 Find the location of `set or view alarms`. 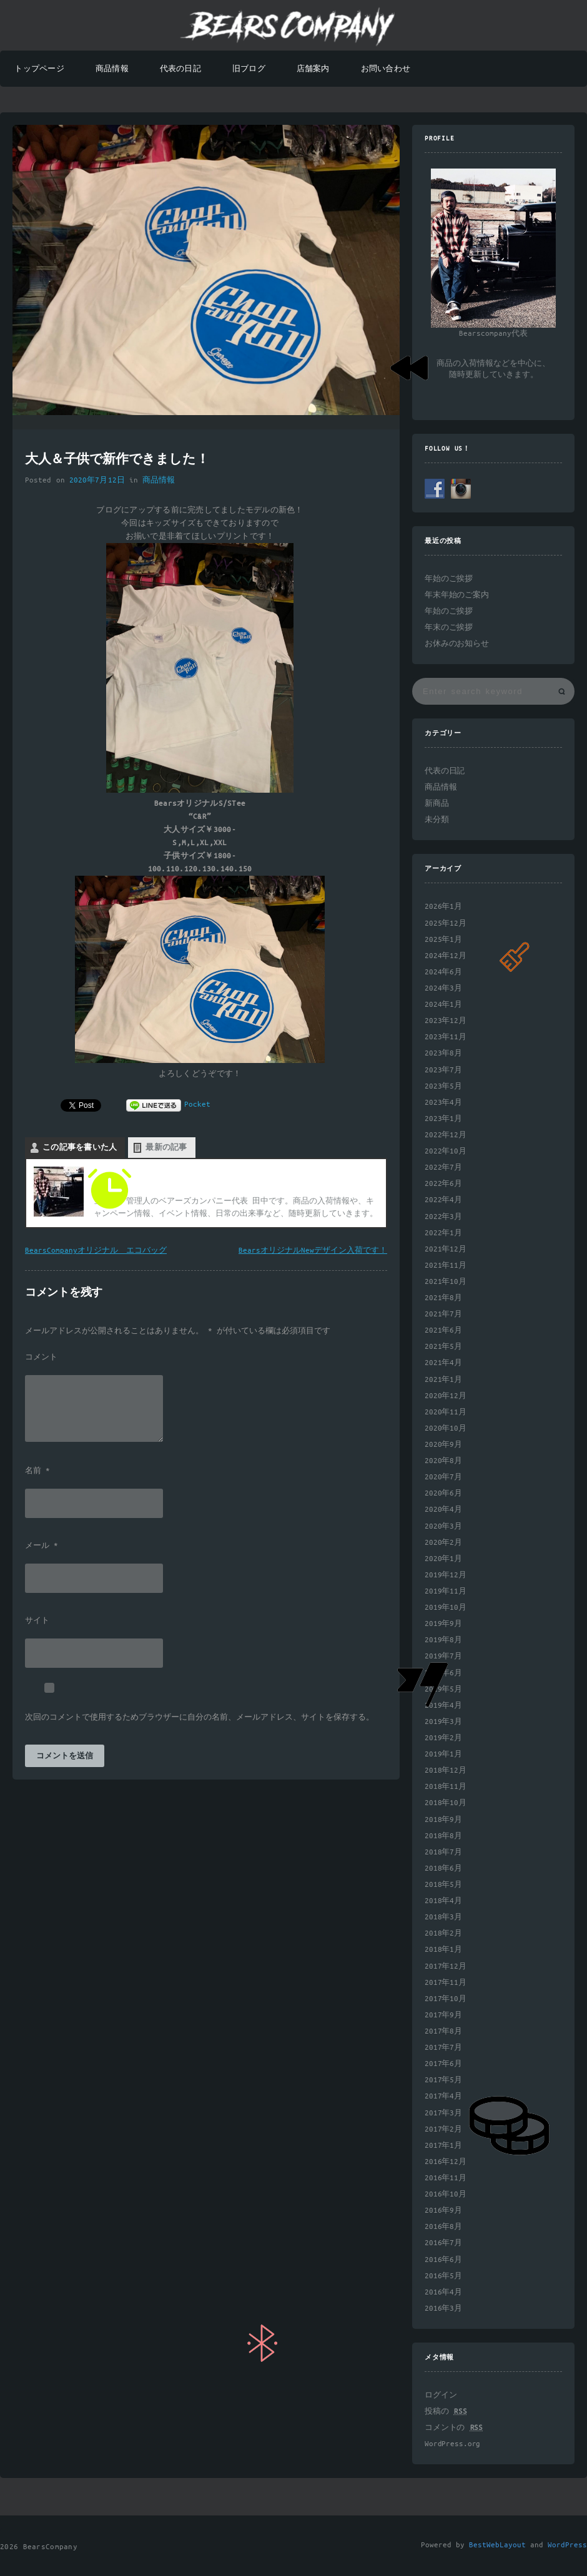

set or view alarms is located at coordinates (109, 1188).